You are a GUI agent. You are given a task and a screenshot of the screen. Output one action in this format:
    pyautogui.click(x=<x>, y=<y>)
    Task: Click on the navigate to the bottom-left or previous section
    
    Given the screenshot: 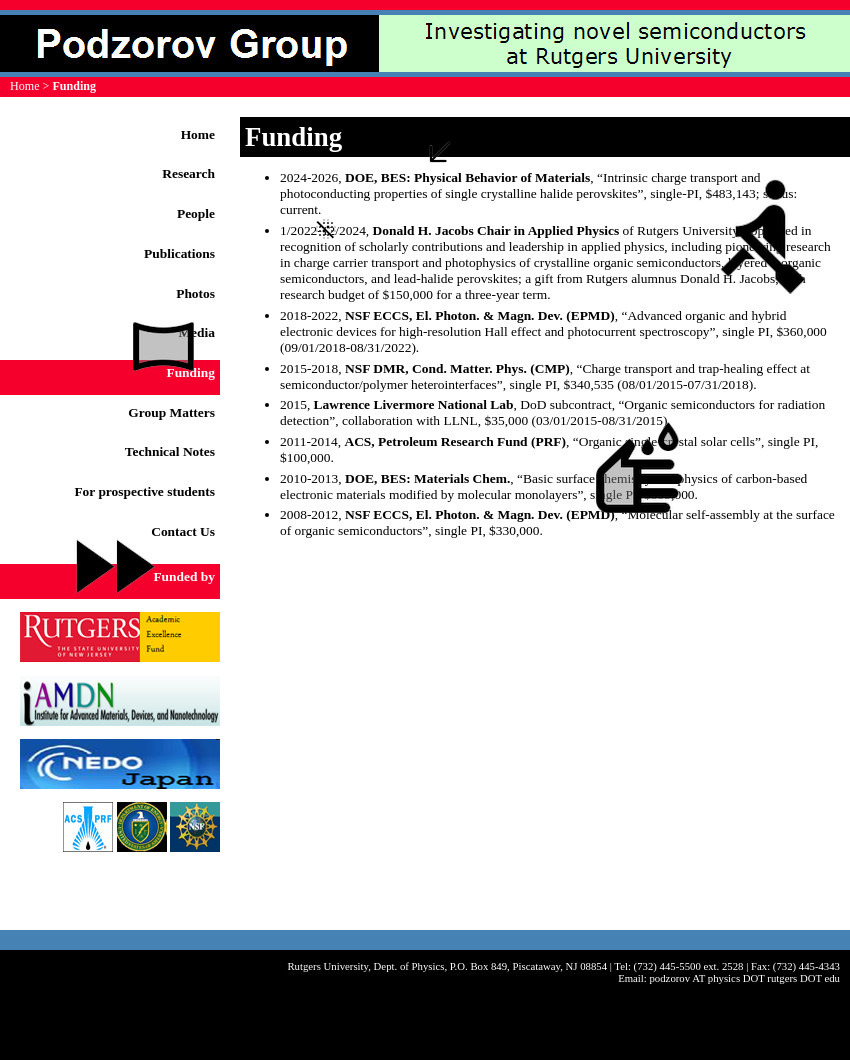 What is the action you would take?
    pyautogui.click(x=440, y=152)
    